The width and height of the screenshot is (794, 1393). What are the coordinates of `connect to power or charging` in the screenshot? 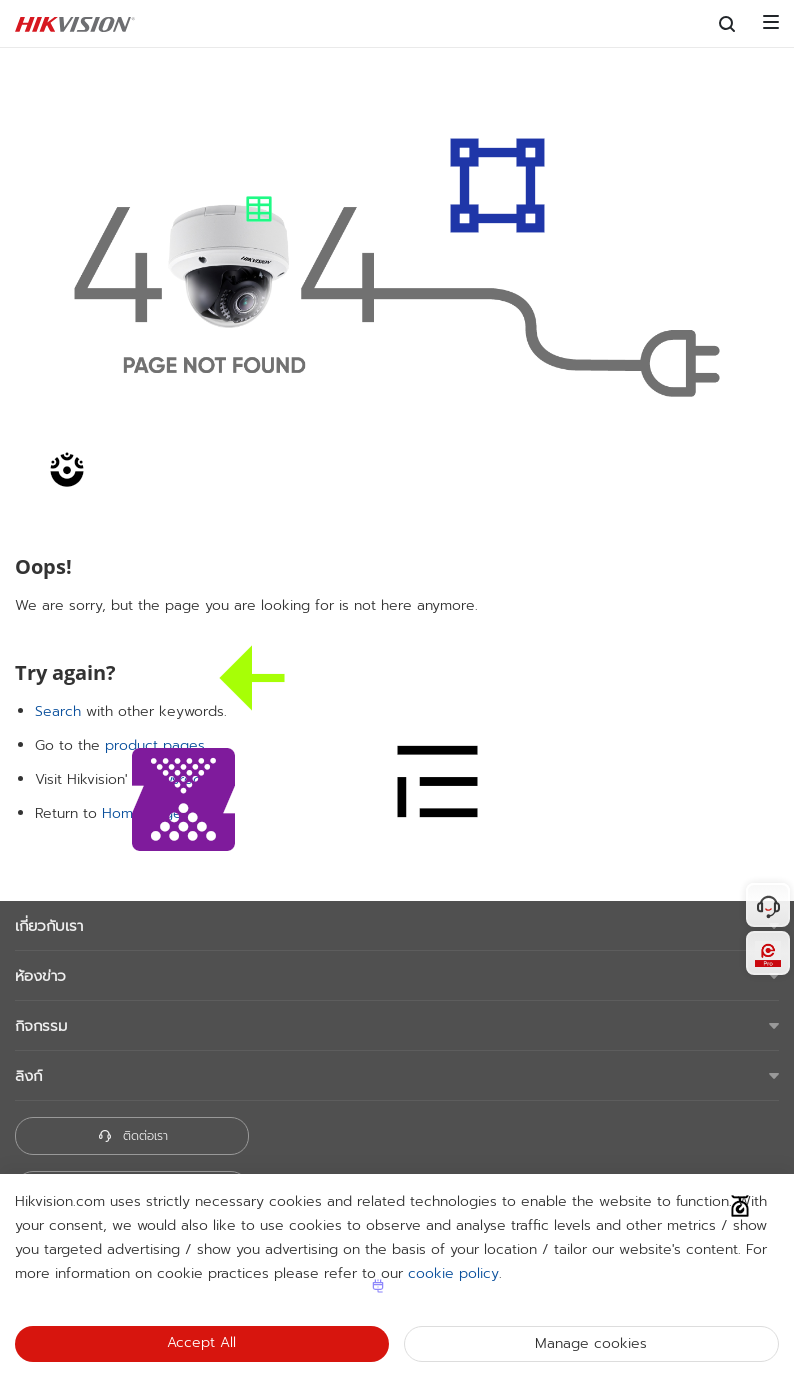 It's located at (378, 1286).